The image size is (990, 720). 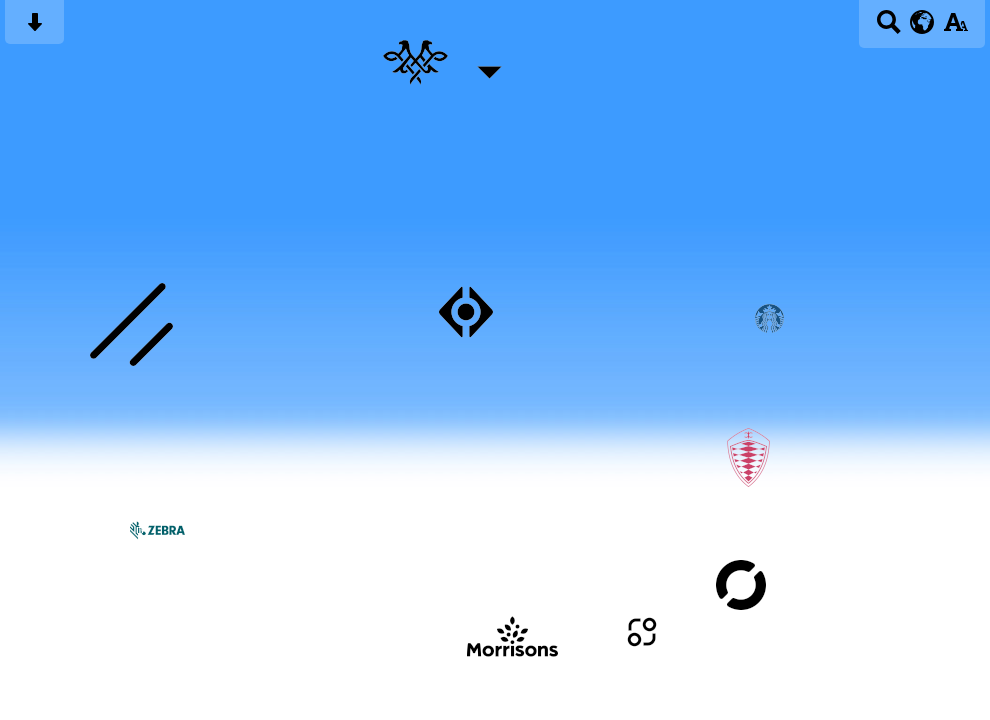 What do you see at coordinates (466, 312) in the screenshot?
I see `codestream logo` at bounding box center [466, 312].